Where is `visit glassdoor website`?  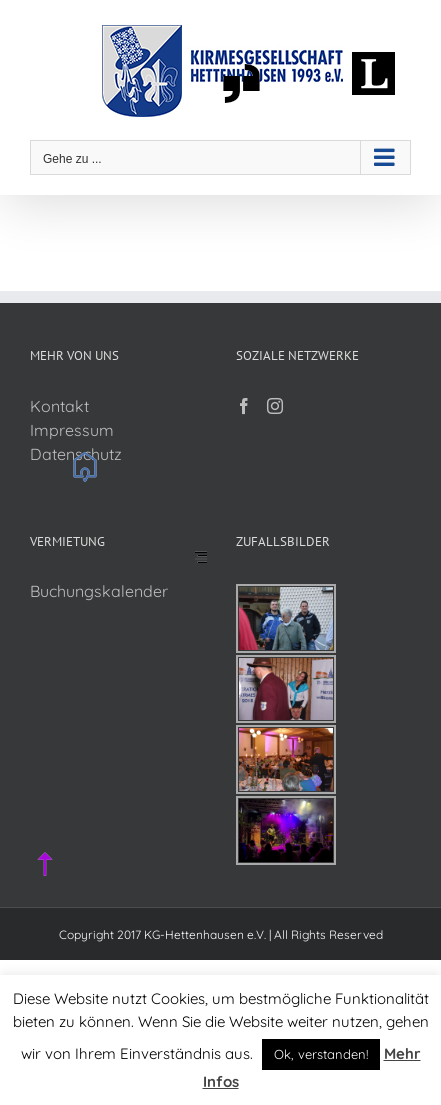
visit glassdoor website is located at coordinates (241, 83).